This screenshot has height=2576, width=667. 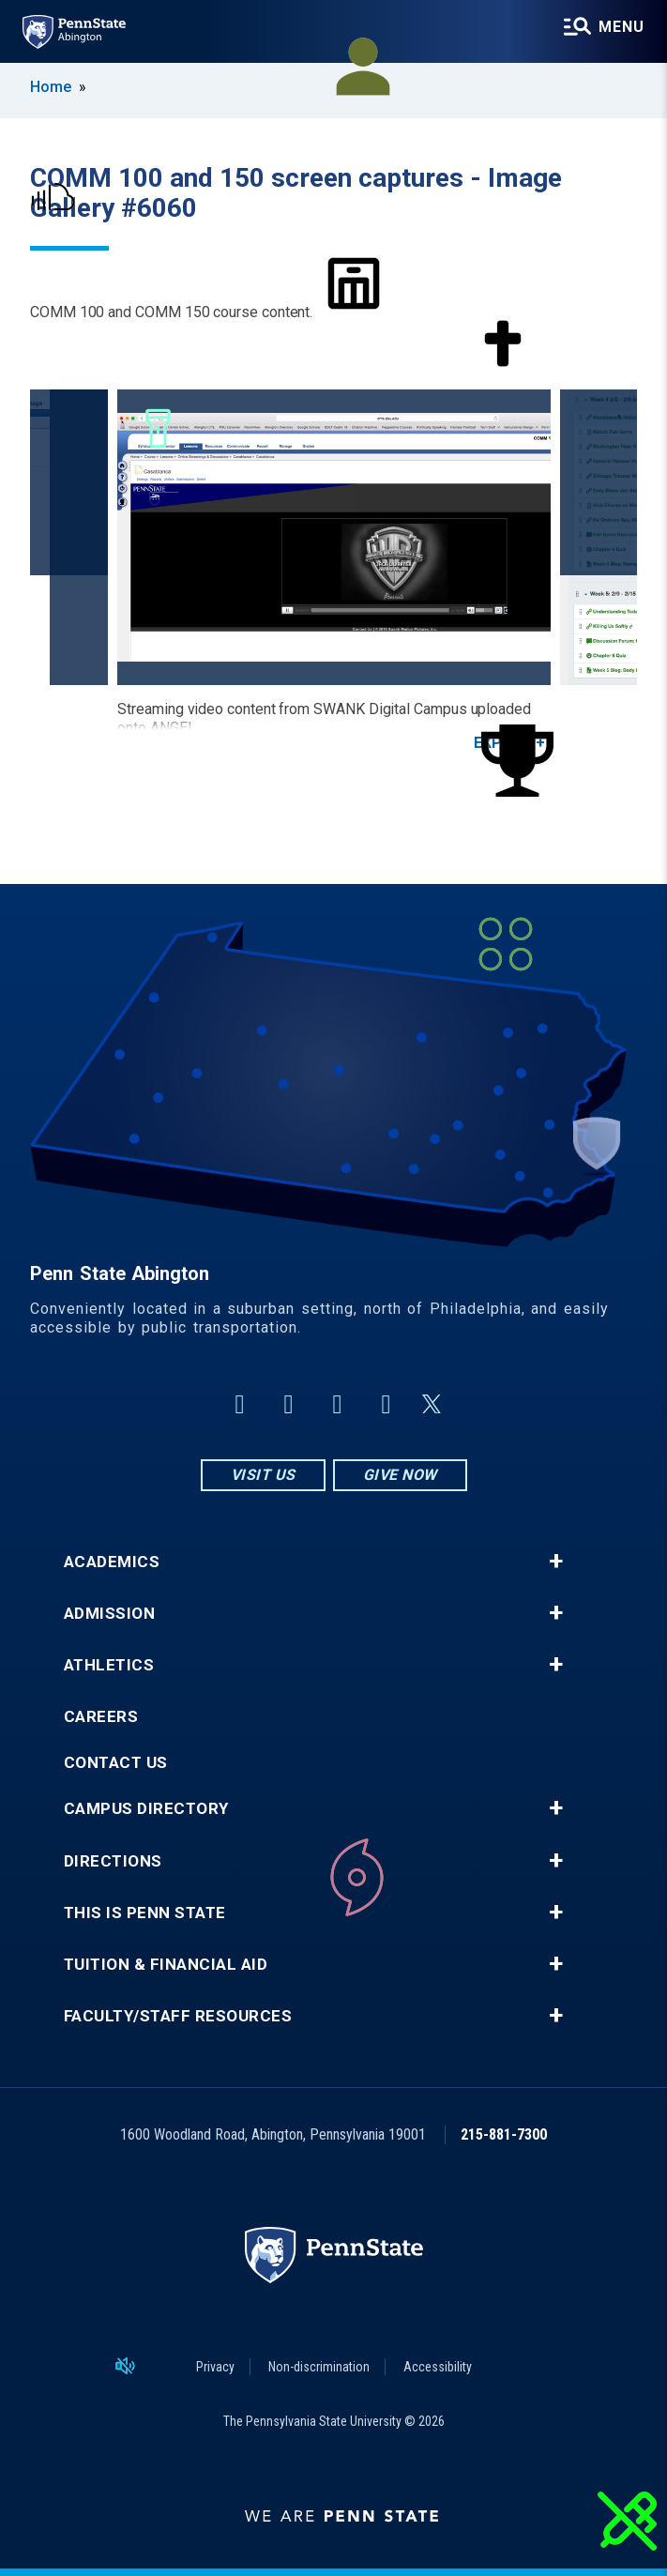 I want to click on editing disabled, so click(x=627, y=2521).